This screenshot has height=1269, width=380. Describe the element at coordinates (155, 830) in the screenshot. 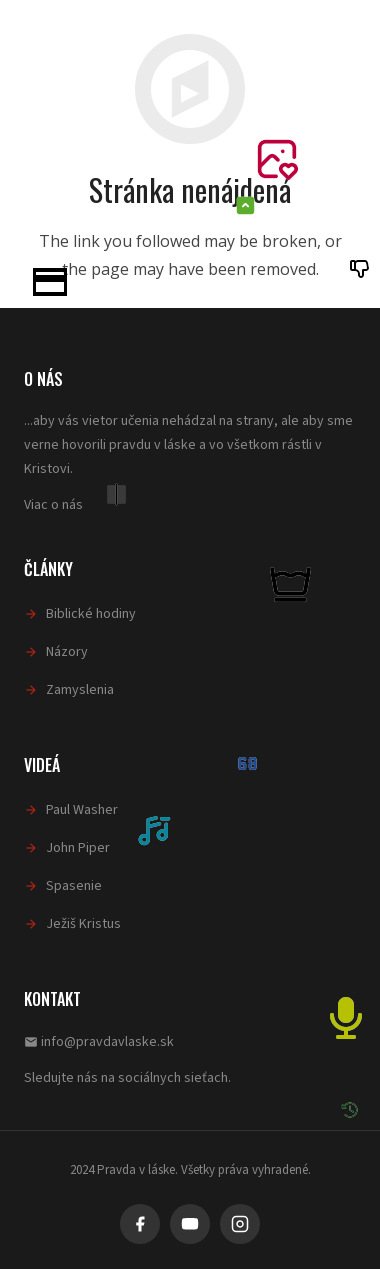

I see `remove a song from playlist` at that location.